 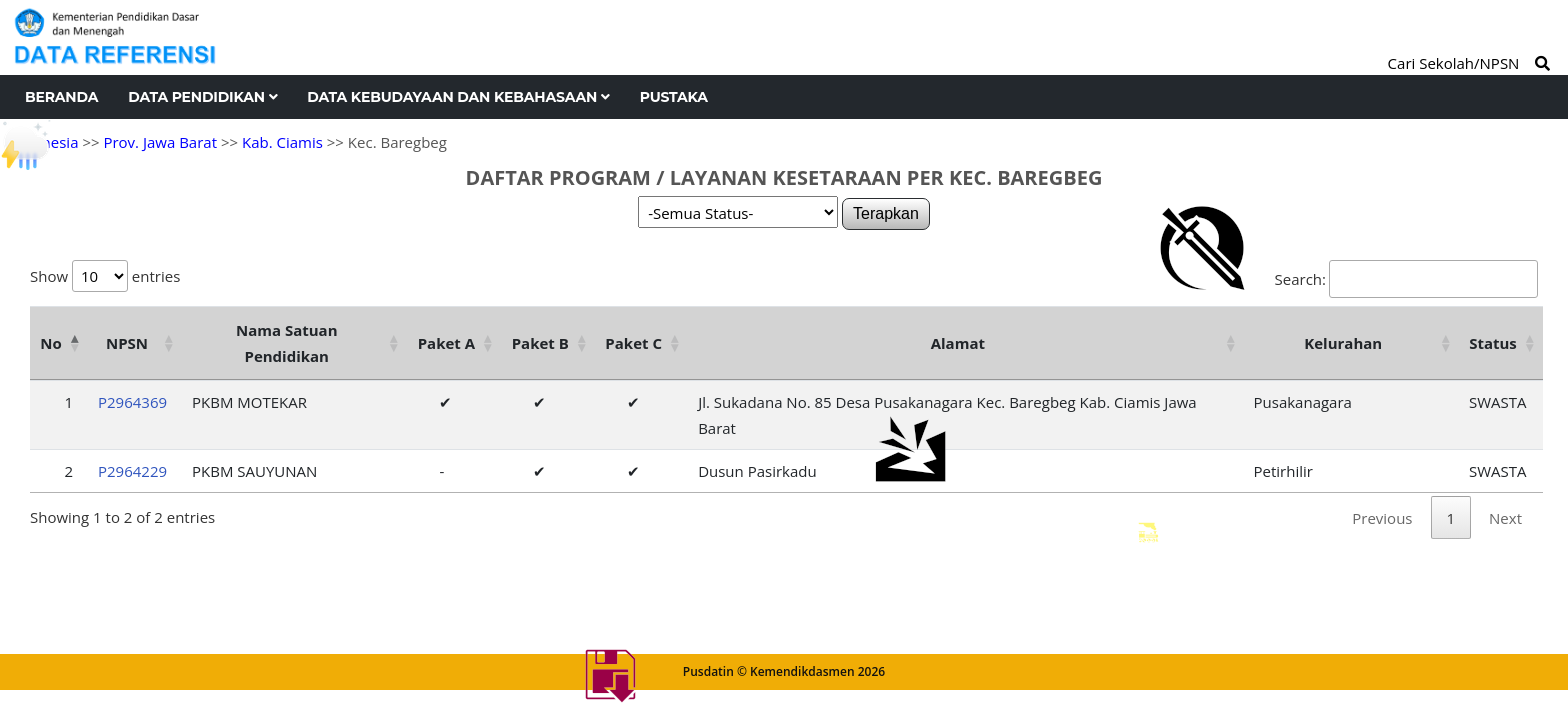 I want to click on load a saved game or file, so click(x=610, y=674).